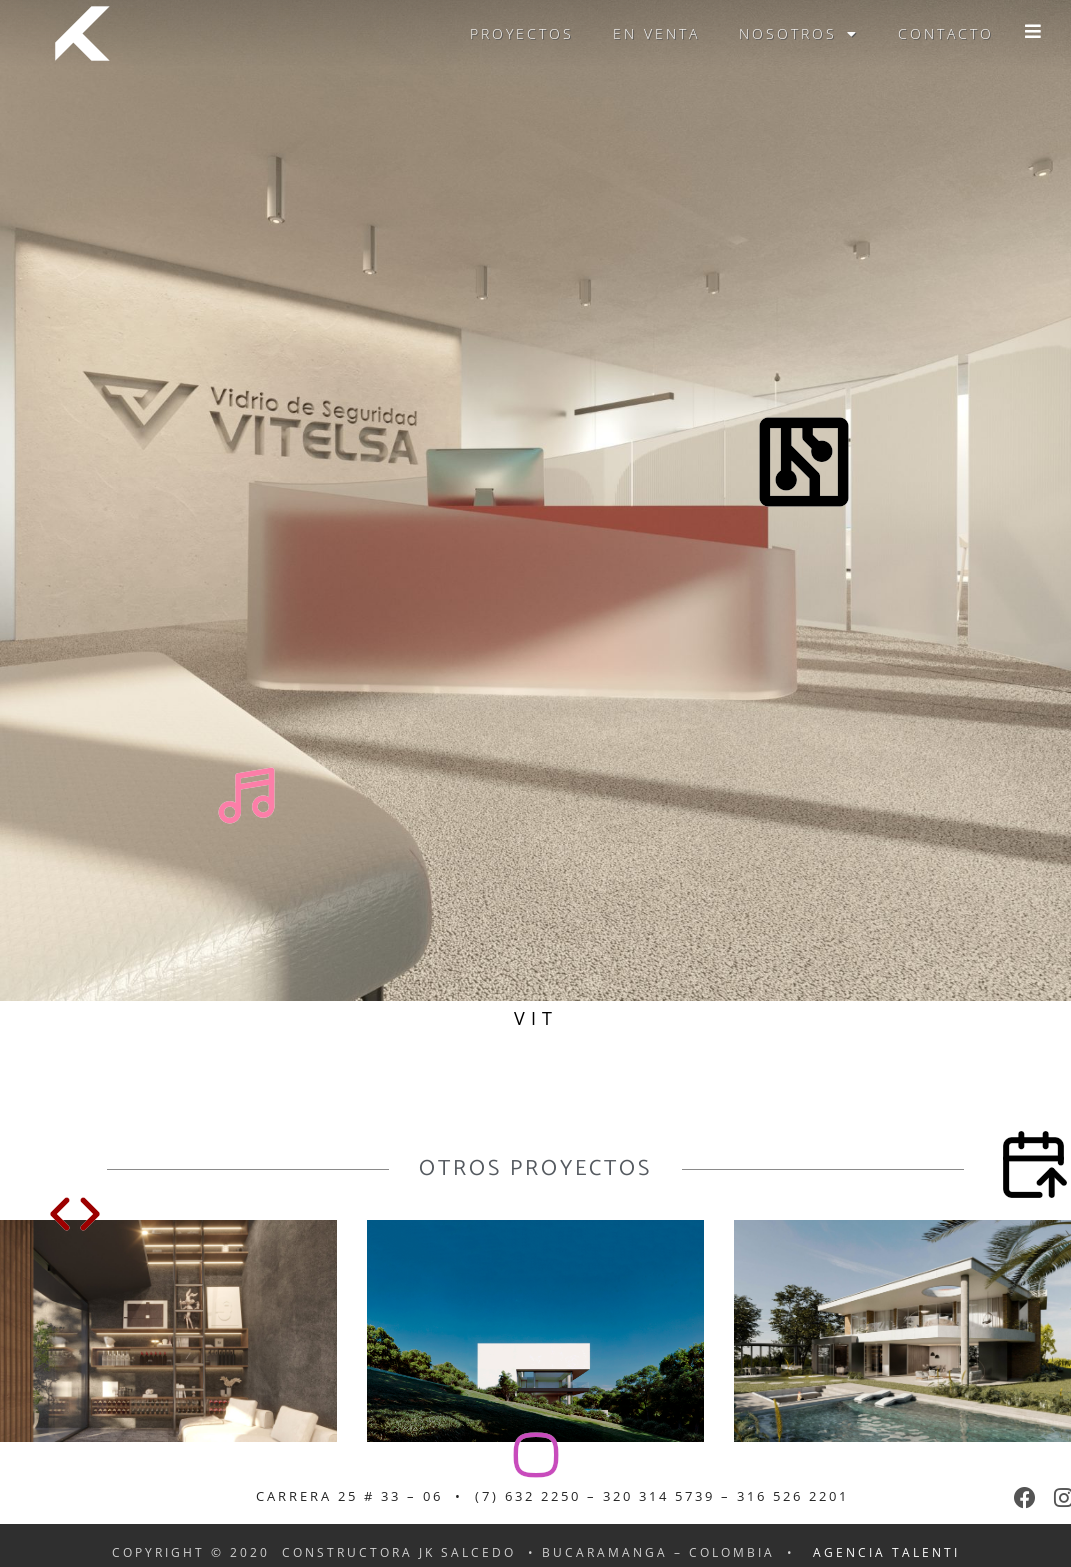 The height and width of the screenshot is (1567, 1071). I want to click on access music library or audio files, so click(246, 795).